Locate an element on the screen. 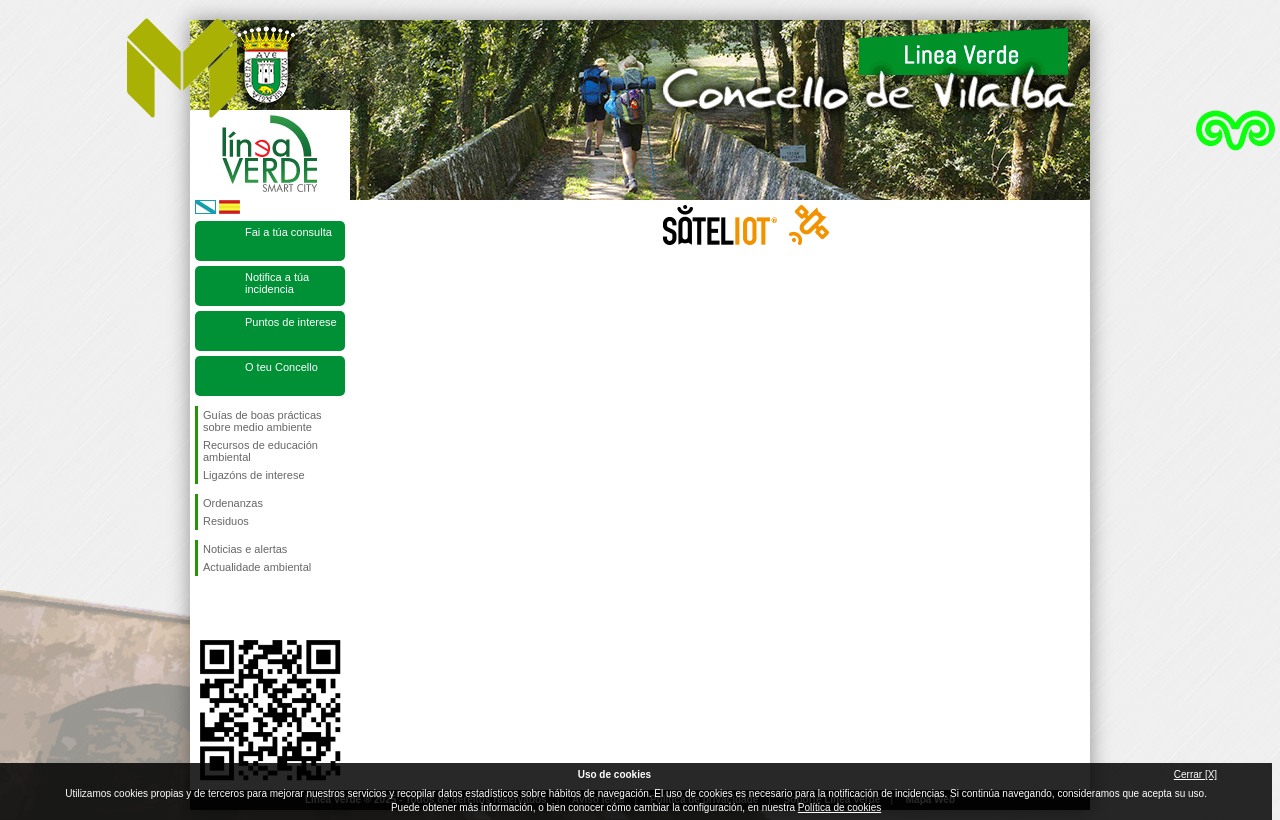  koç holding company logo is located at coordinates (1235, 130).